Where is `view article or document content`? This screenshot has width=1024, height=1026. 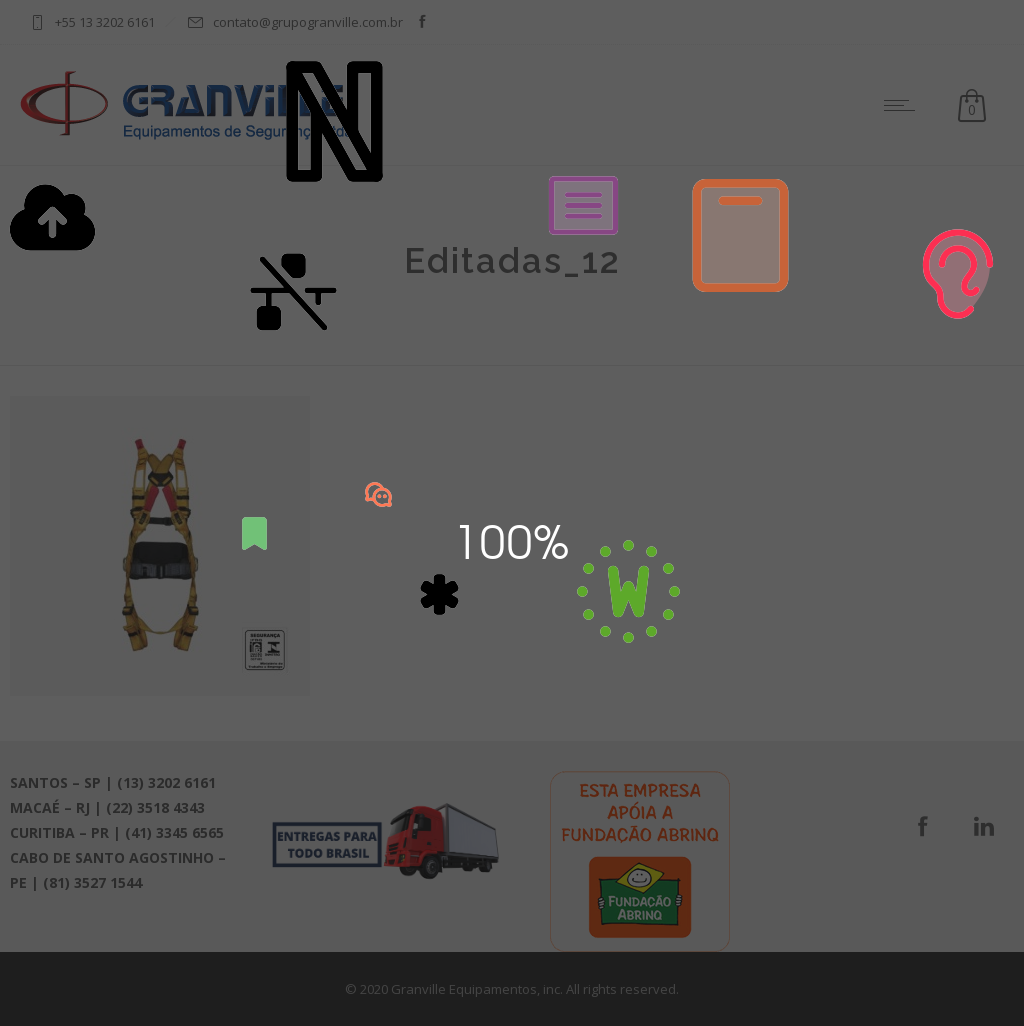 view article or document content is located at coordinates (583, 205).